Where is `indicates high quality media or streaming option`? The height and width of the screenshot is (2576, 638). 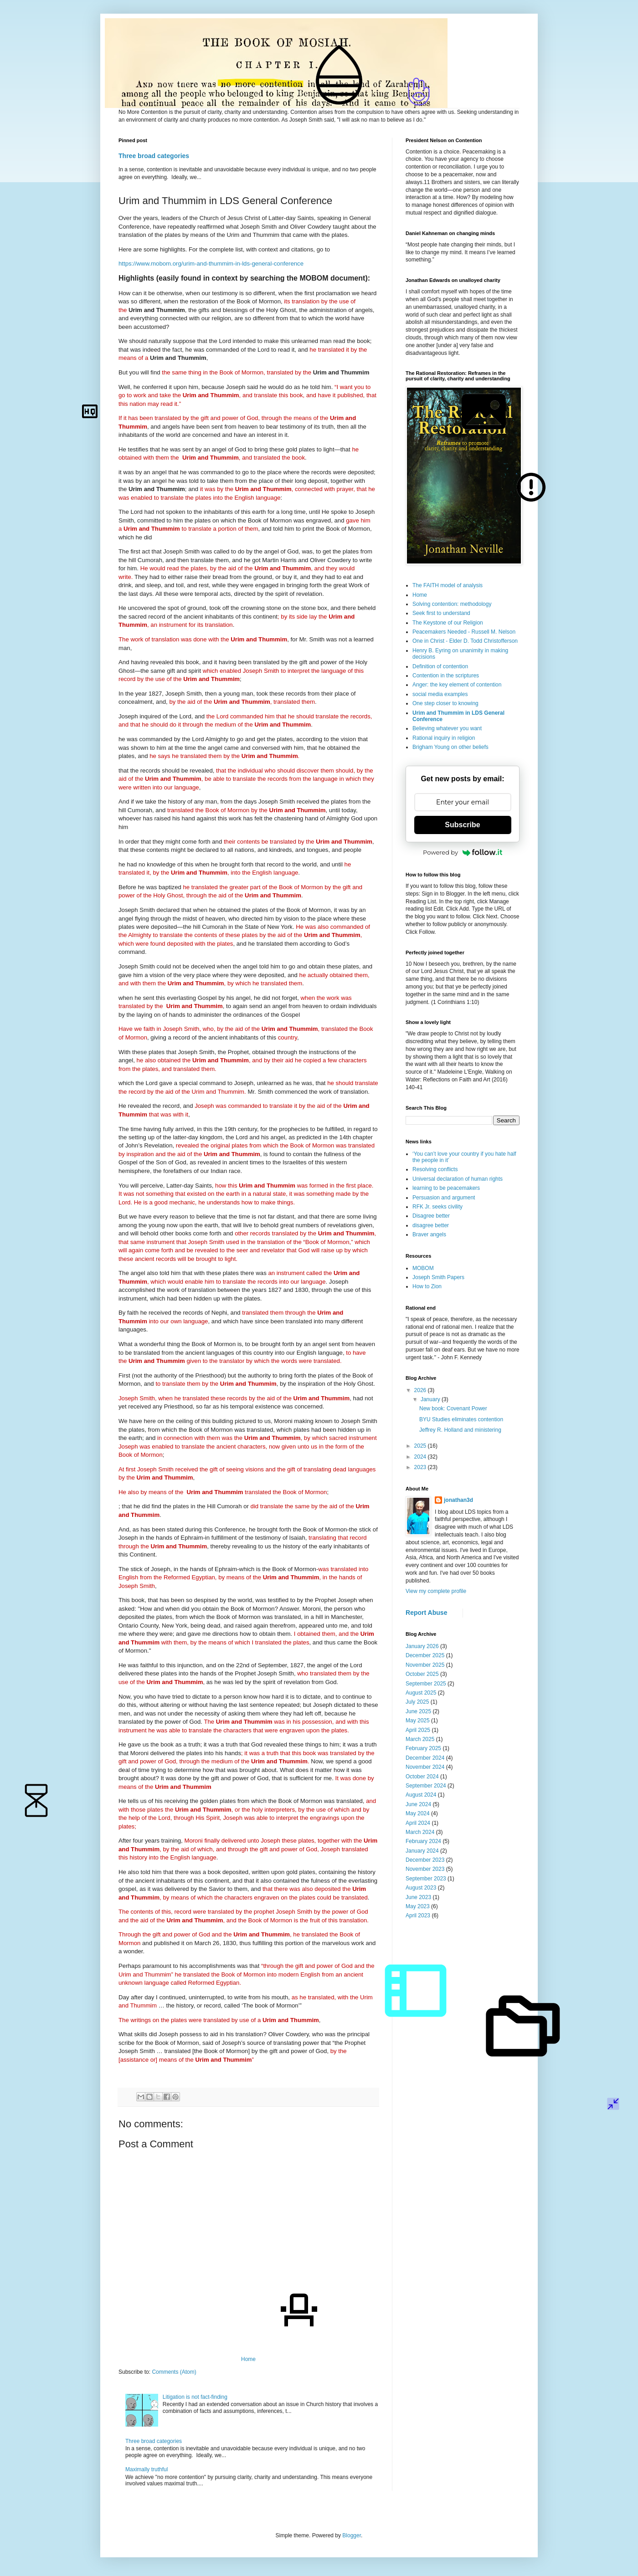 indicates high quality media or streaming option is located at coordinates (90, 411).